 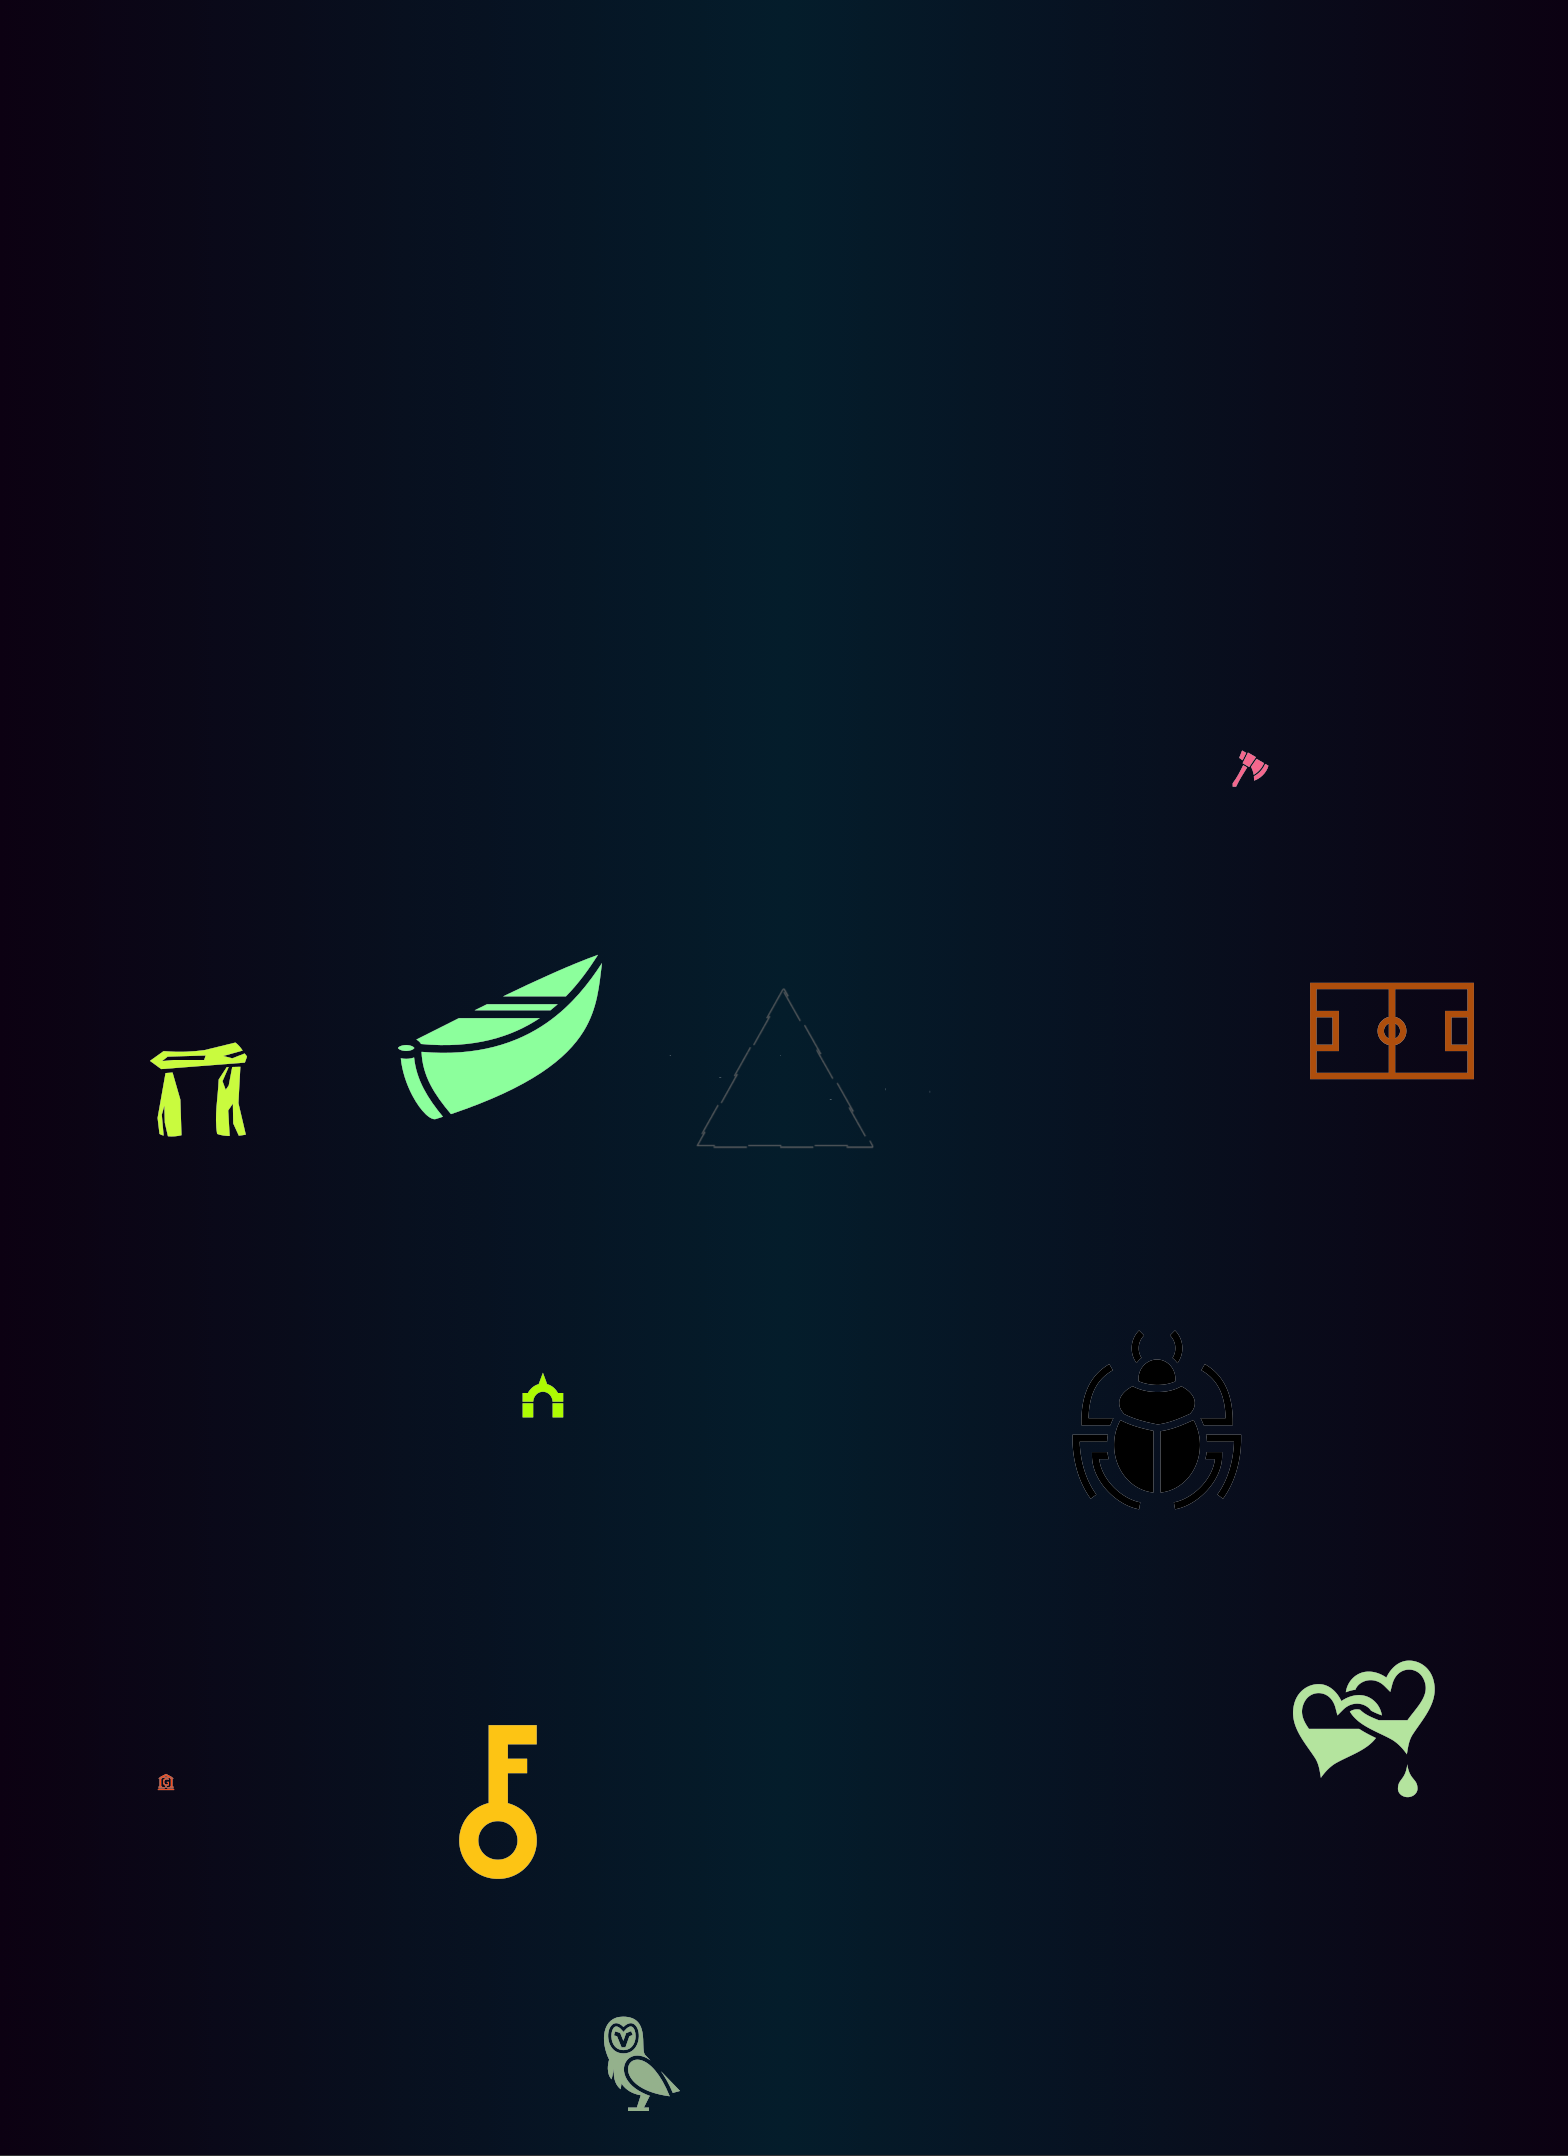 I want to click on transfer health or life points between characters, so click(x=1364, y=1725).